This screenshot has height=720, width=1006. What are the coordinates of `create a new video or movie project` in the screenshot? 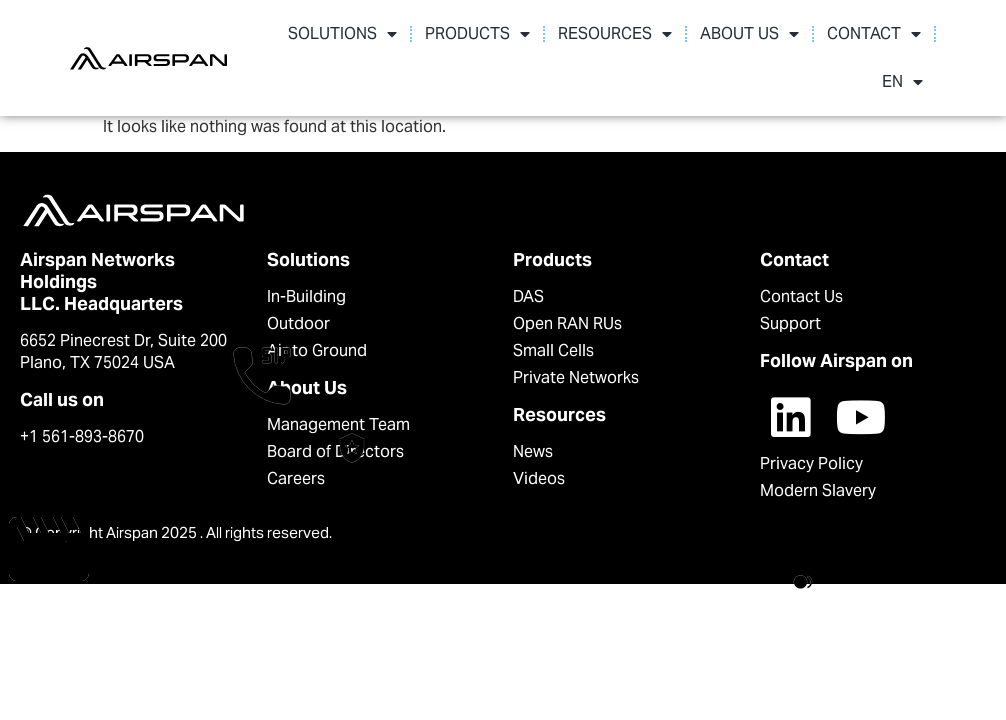 It's located at (49, 549).